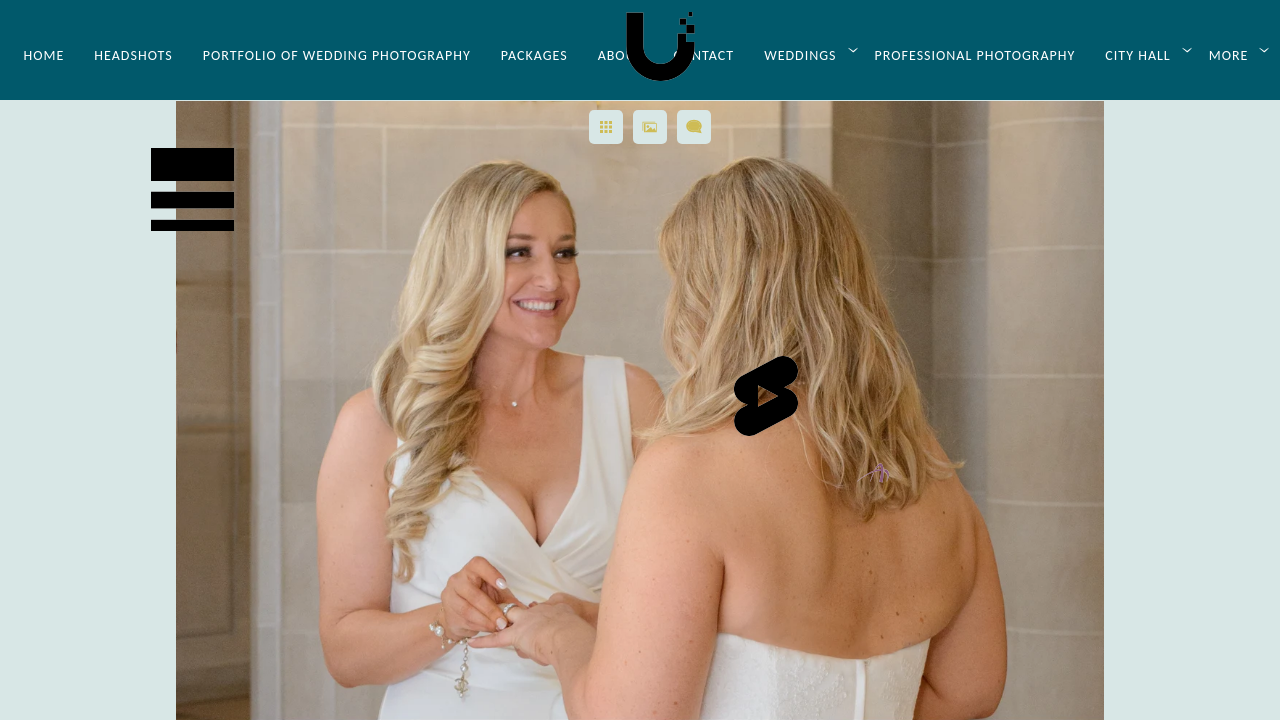 The image size is (1280, 720). What do you see at coordinates (192, 189) in the screenshot?
I see `platform.sh logo` at bounding box center [192, 189].